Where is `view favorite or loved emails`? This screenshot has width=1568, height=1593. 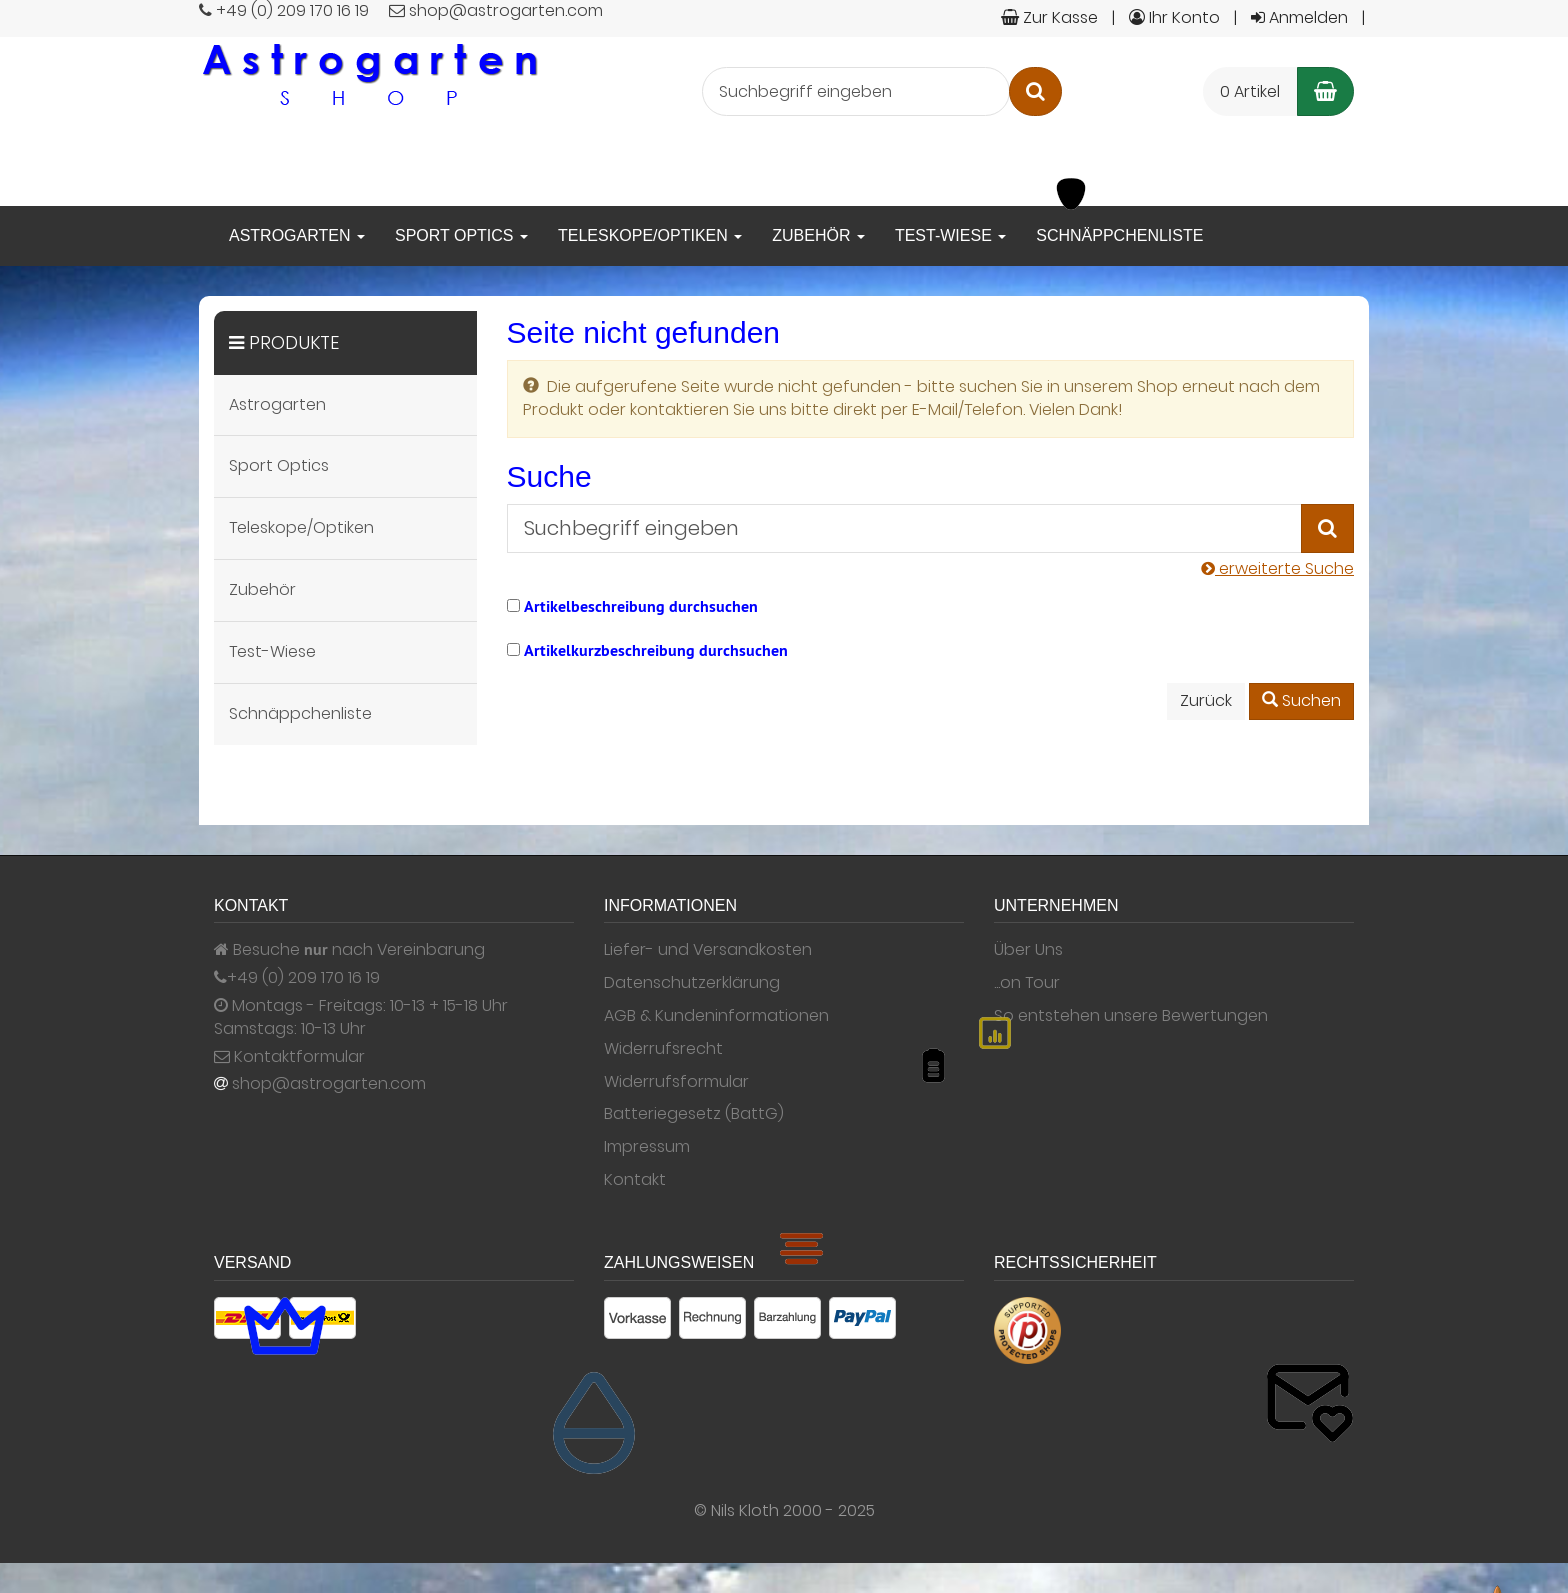 view favorite or loved emails is located at coordinates (1308, 1397).